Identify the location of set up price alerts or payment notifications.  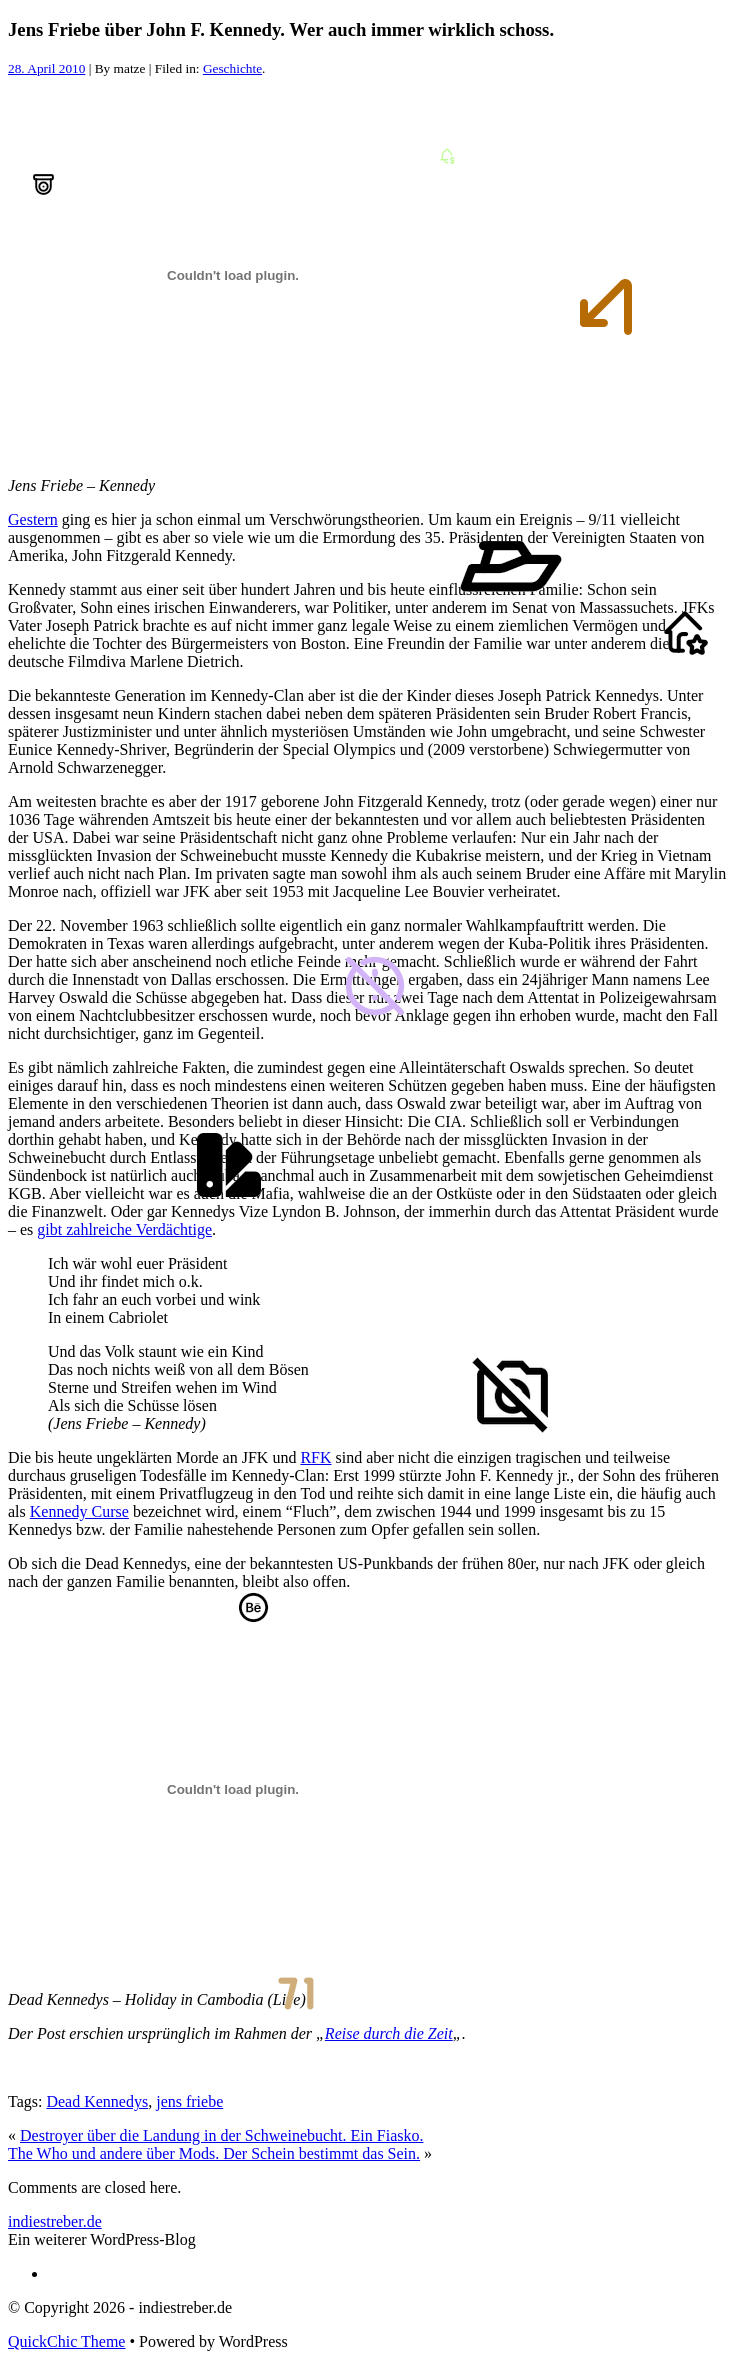
(447, 156).